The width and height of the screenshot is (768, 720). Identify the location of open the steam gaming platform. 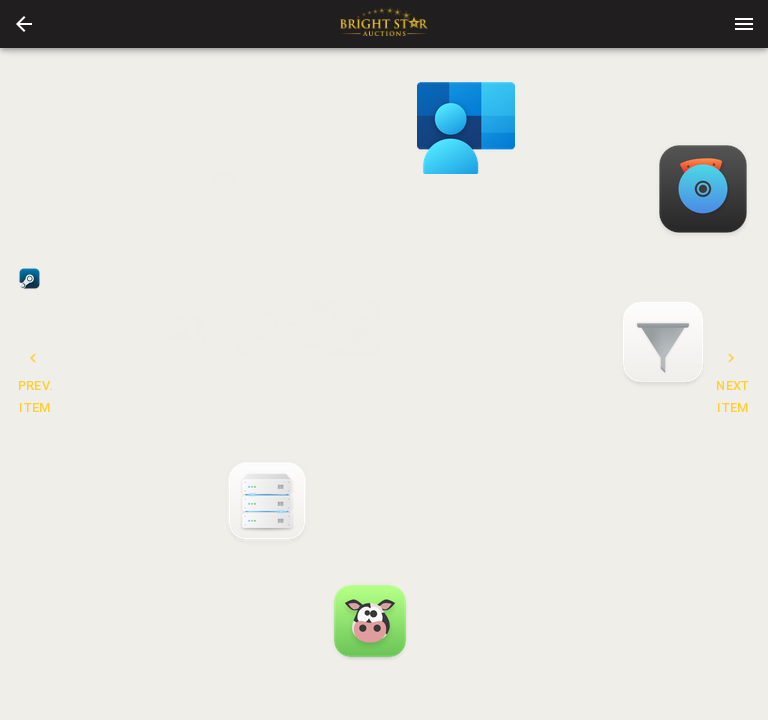
(29, 278).